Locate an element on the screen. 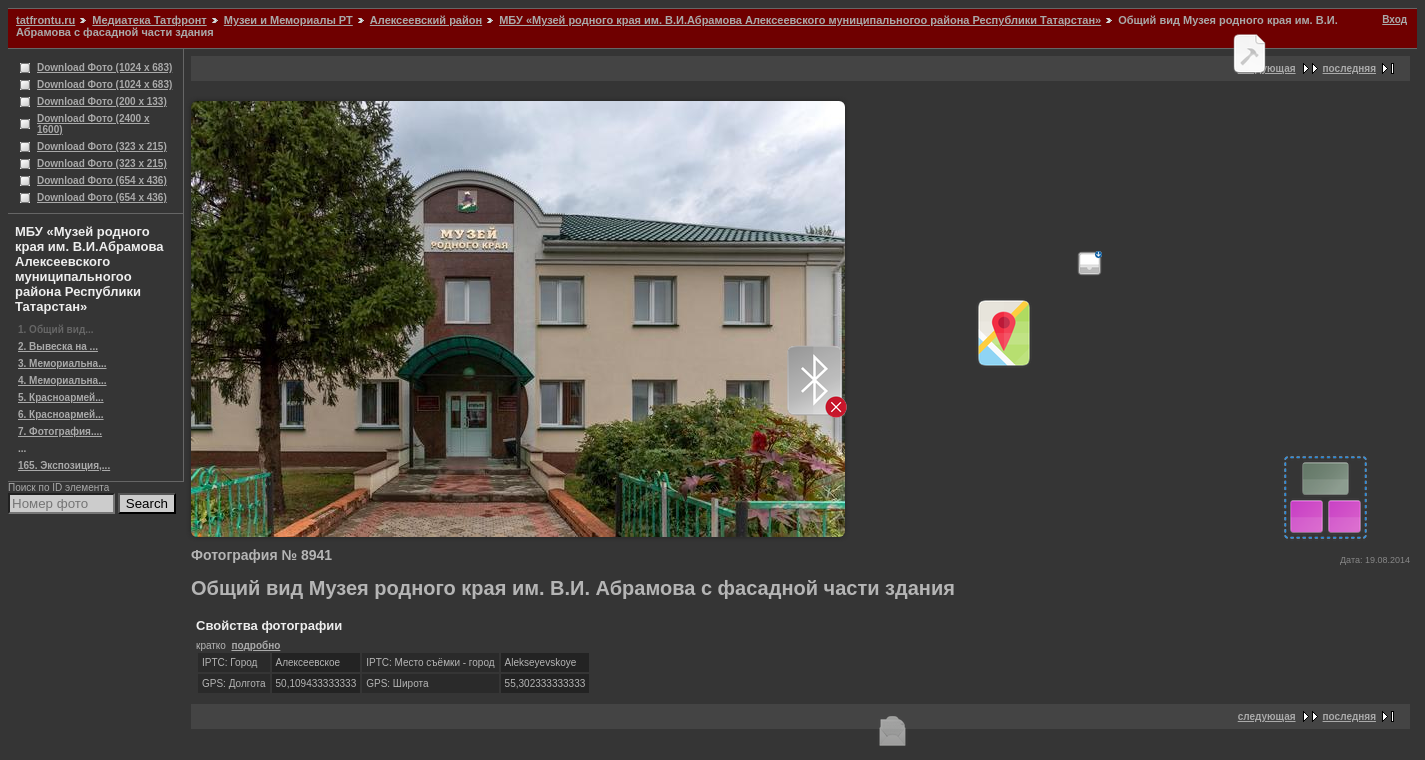  indicates an email has been read is located at coordinates (892, 731).